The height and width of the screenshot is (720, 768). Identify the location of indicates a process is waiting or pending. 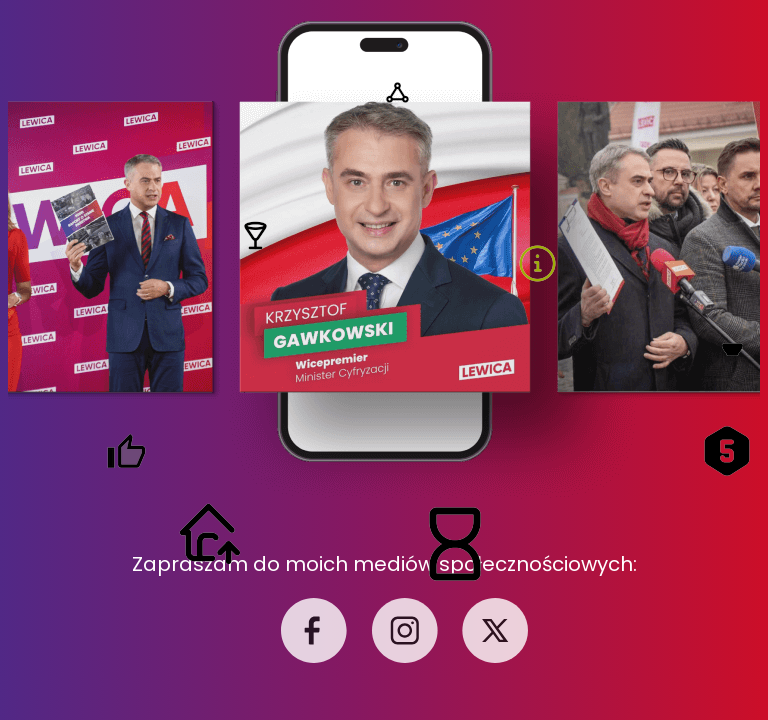
(455, 544).